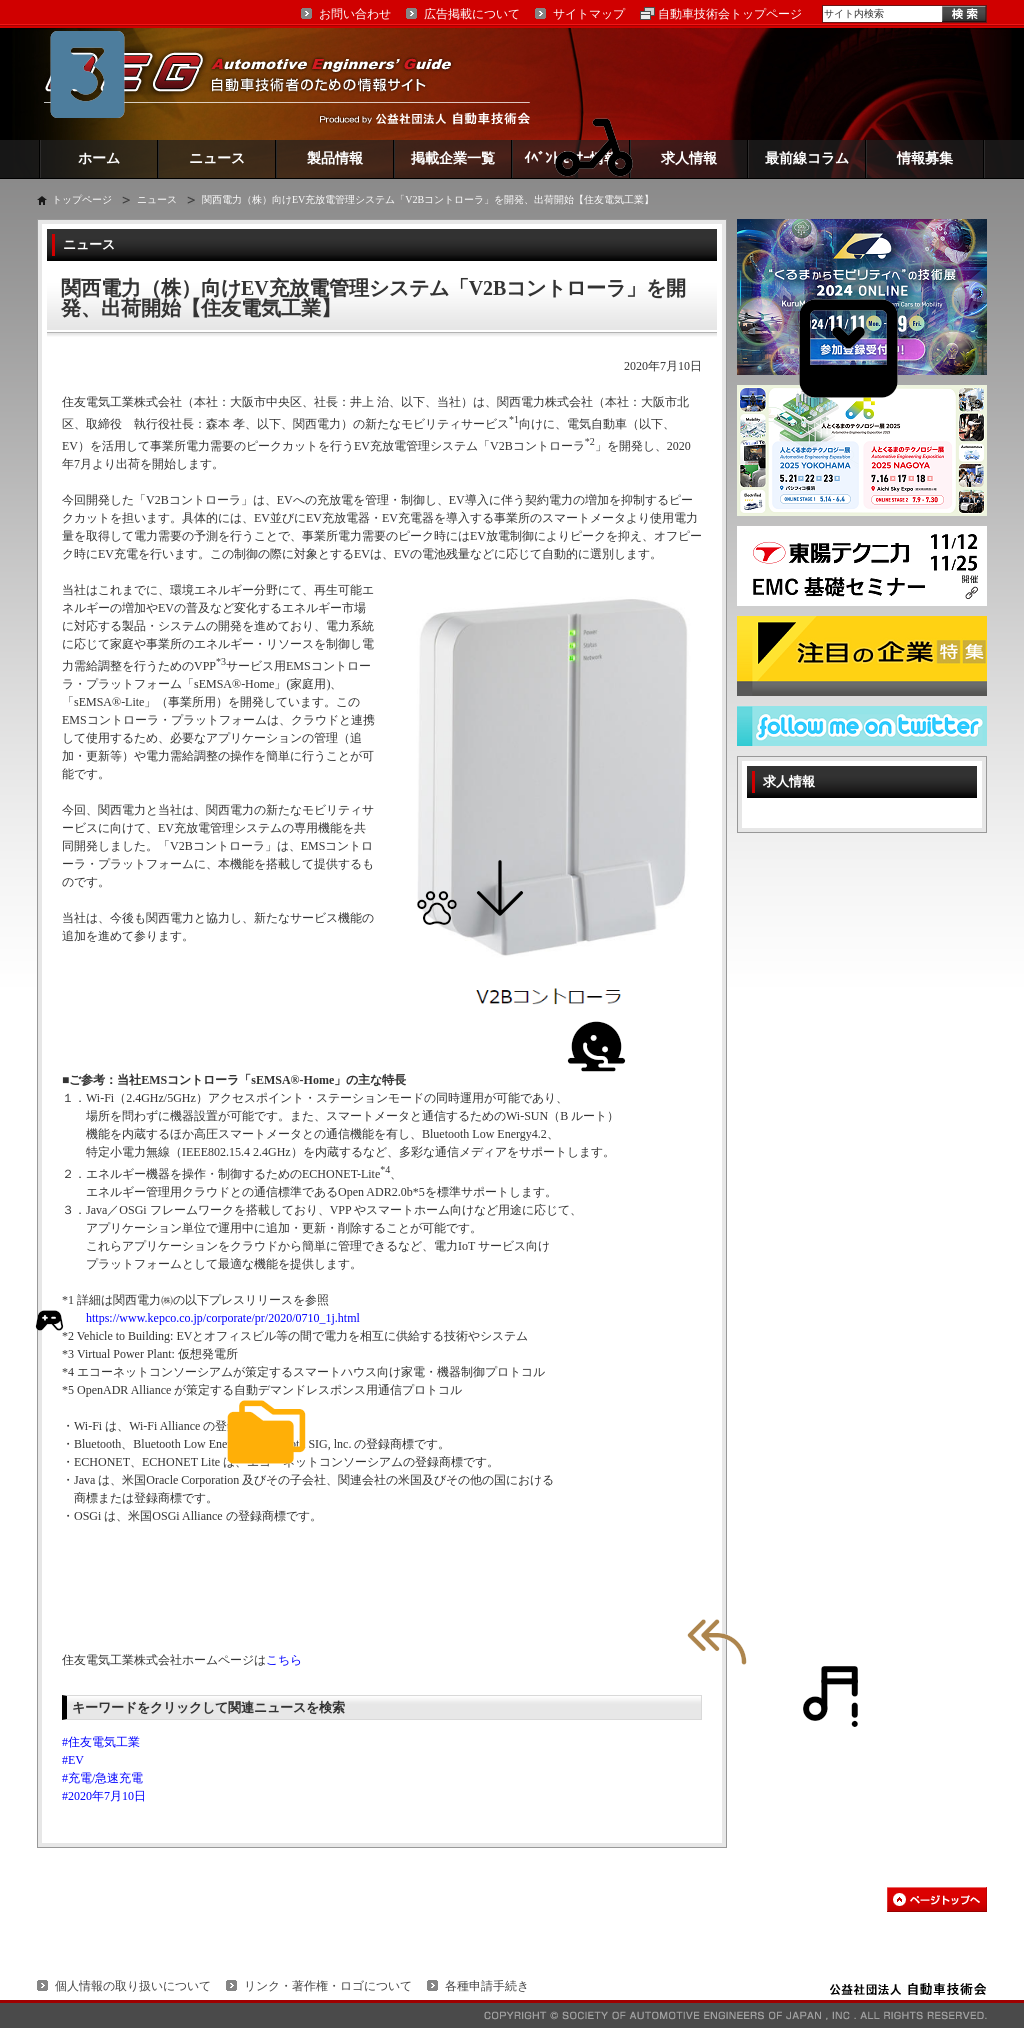 This screenshot has width=1024, height=2028. What do you see at coordinates (265, 1432) in the screenshot?
I see `browse all folders` at bounding box center [265, 1432].